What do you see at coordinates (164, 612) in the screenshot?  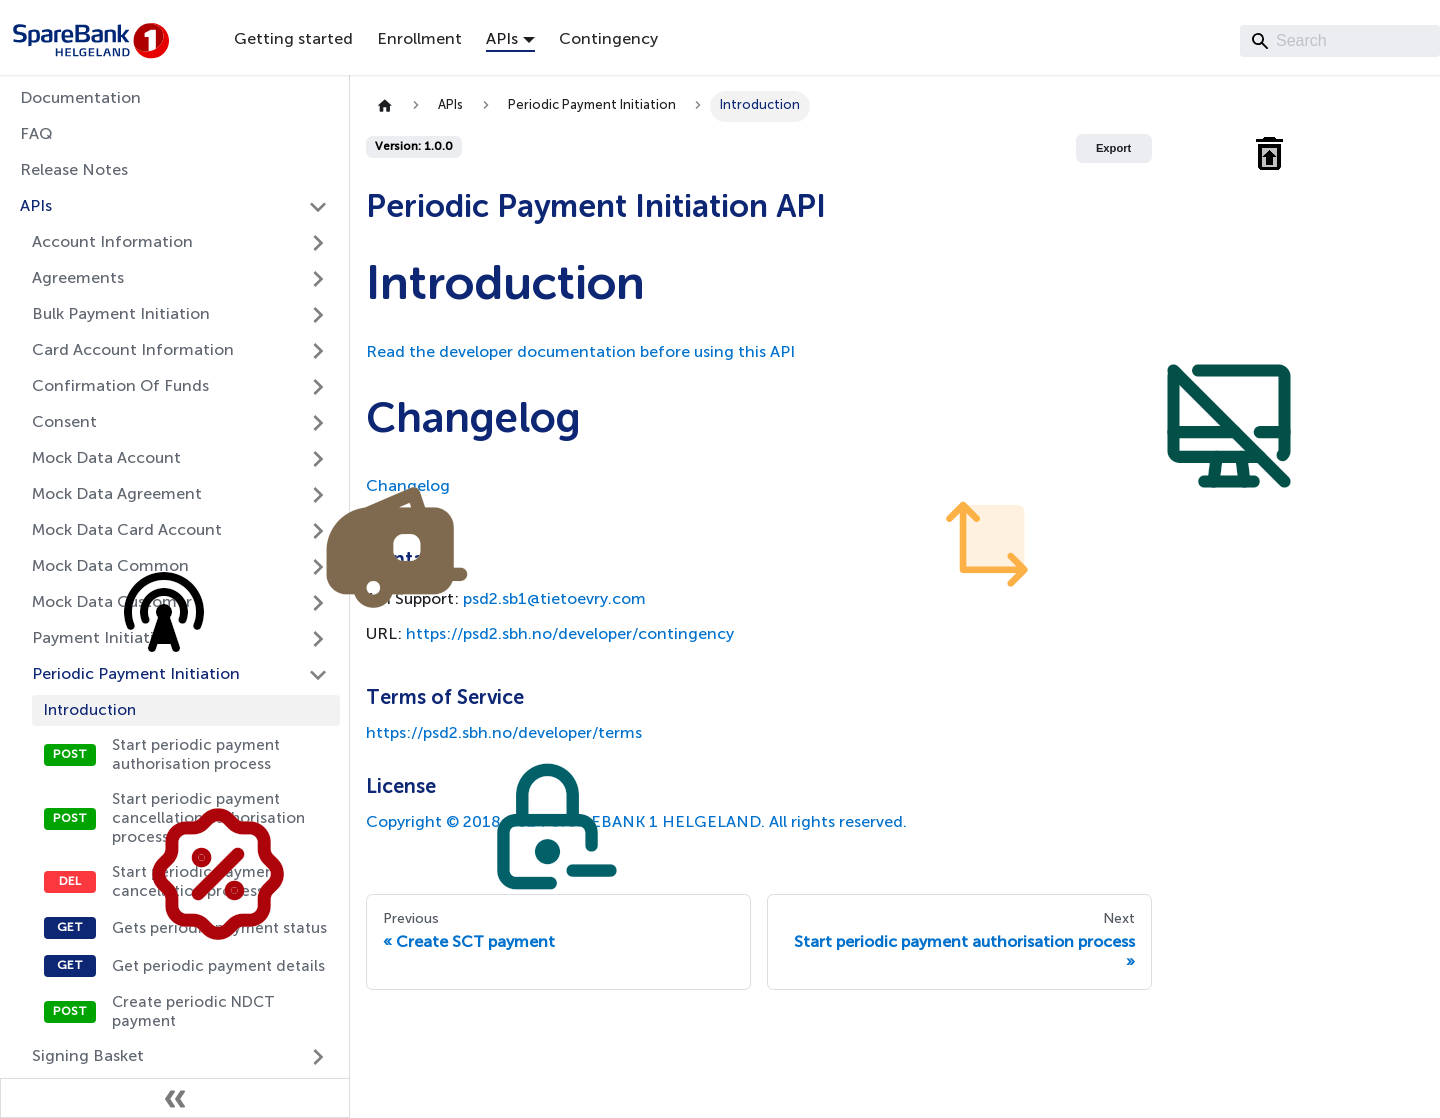 I see `access broadcast or radio tower settings` at bounding box center [164, 612].